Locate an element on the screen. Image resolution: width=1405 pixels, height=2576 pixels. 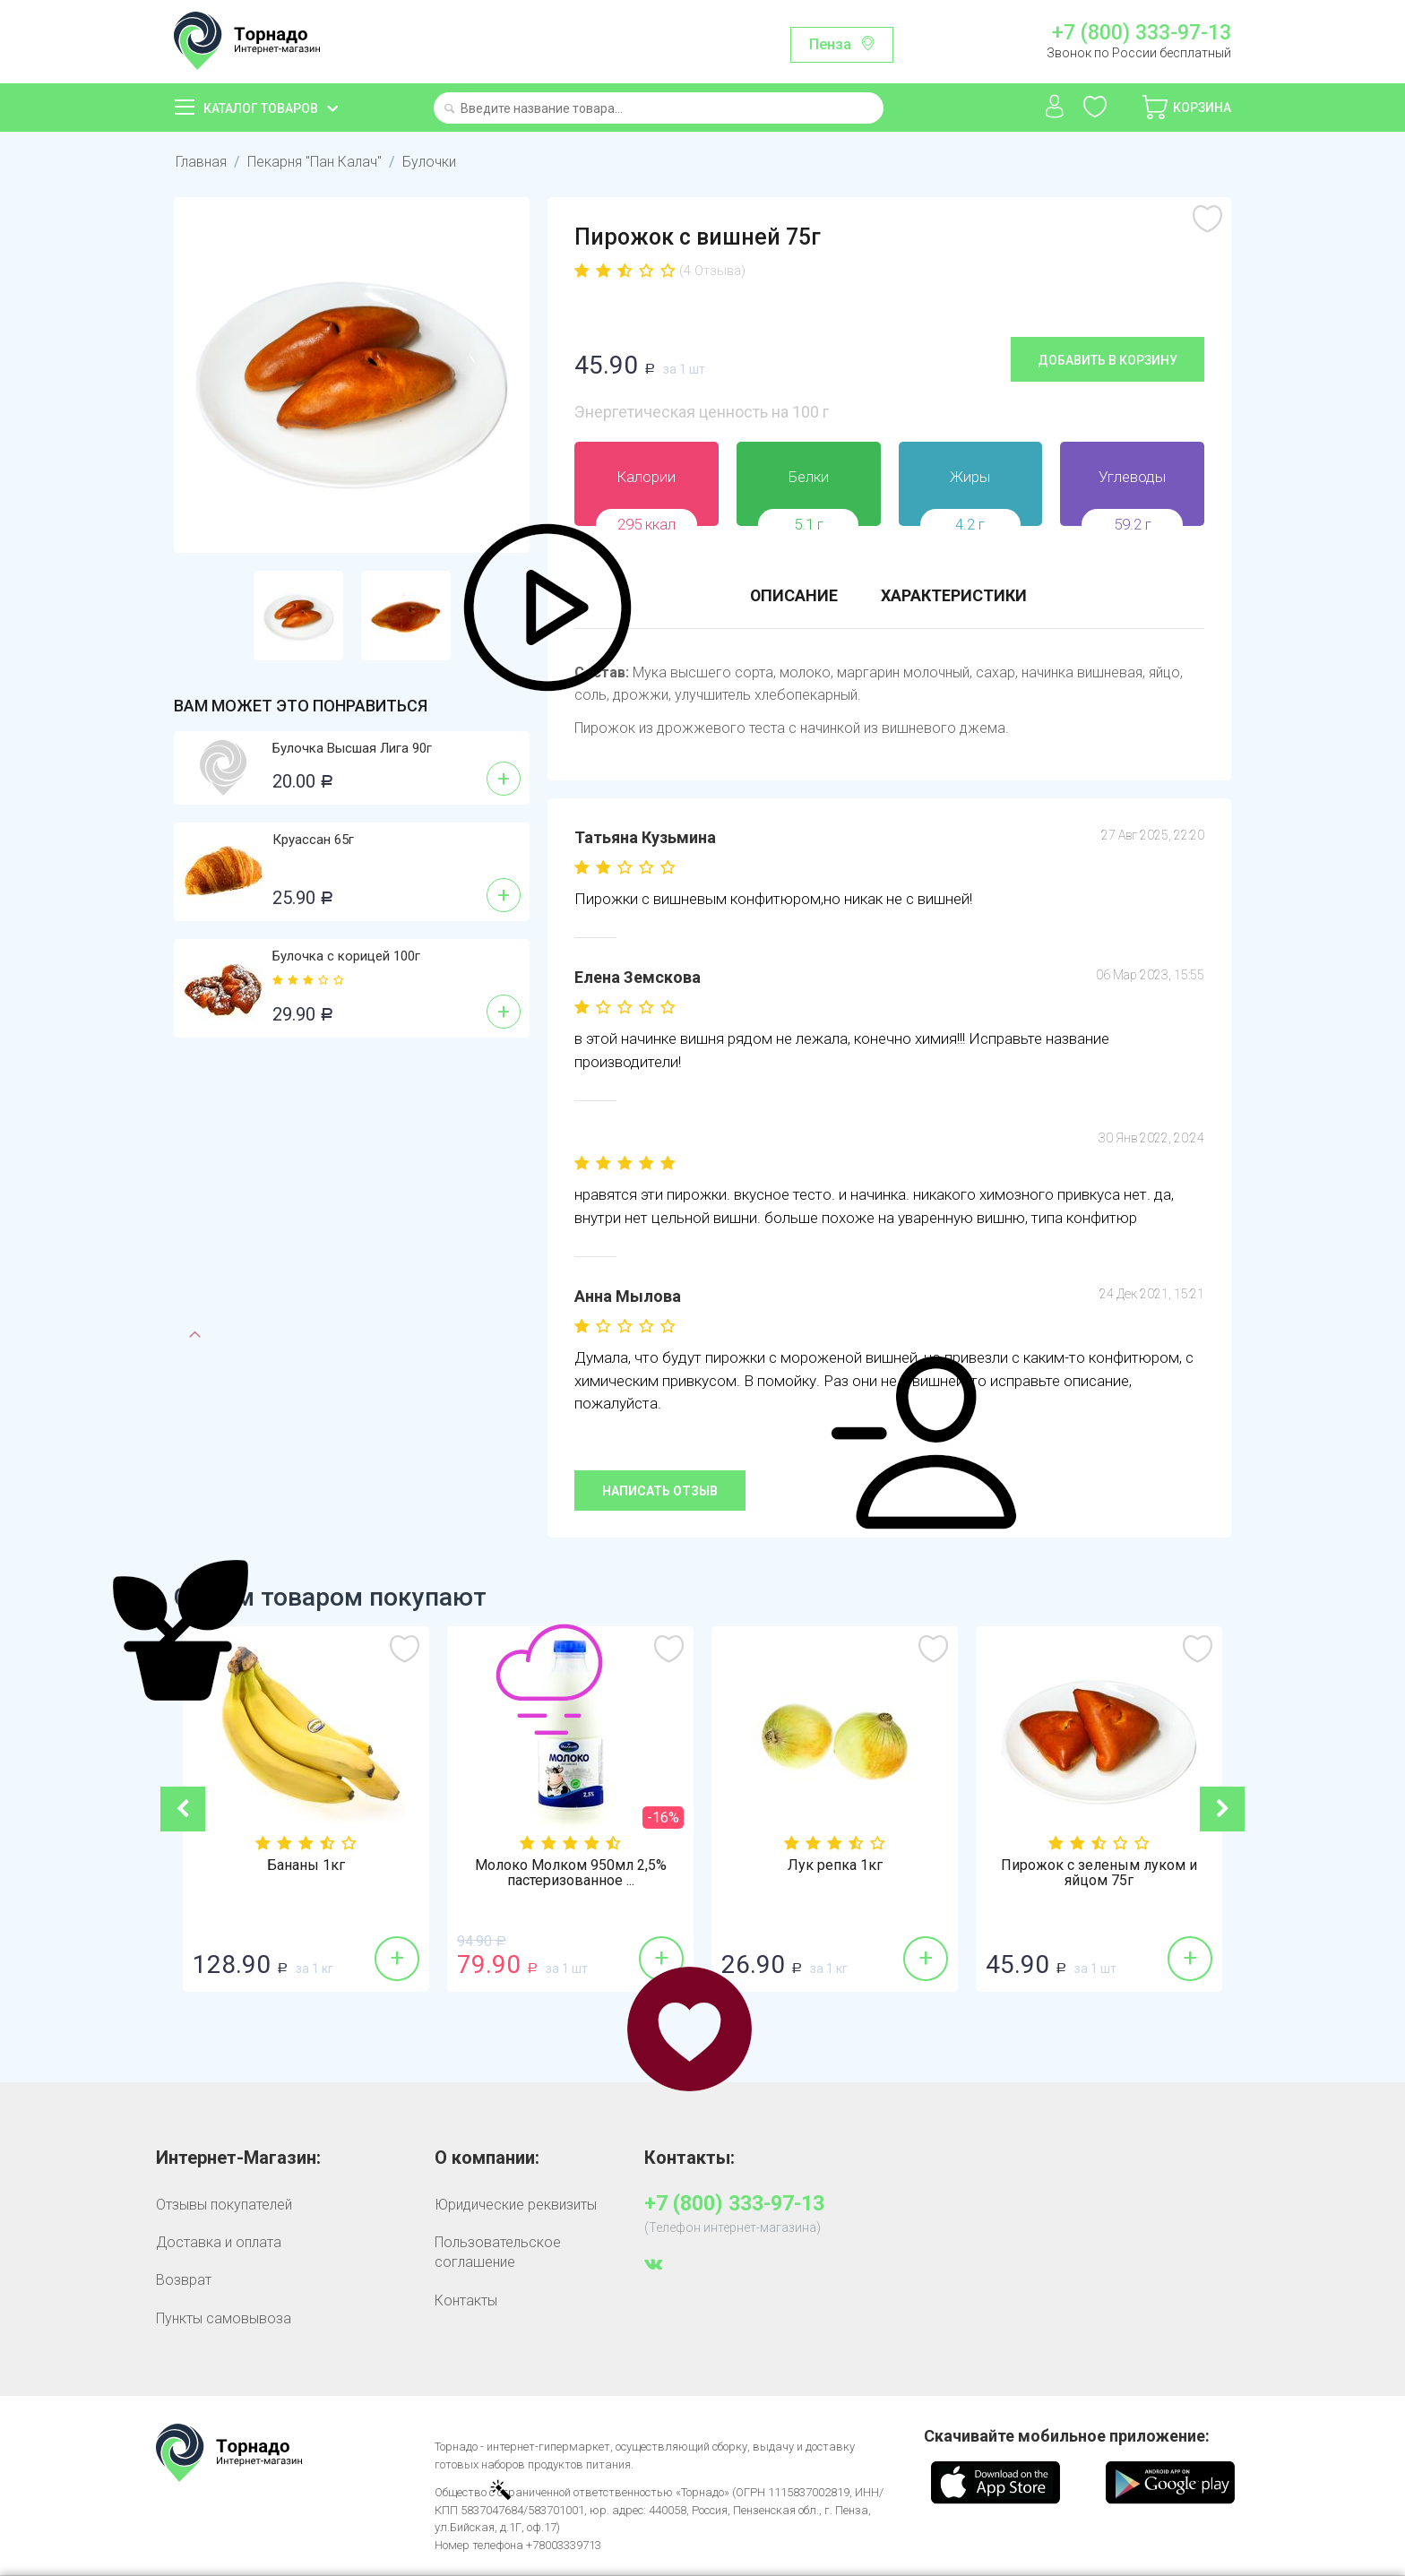
add to favorites is located at coordinates (689, 2029).